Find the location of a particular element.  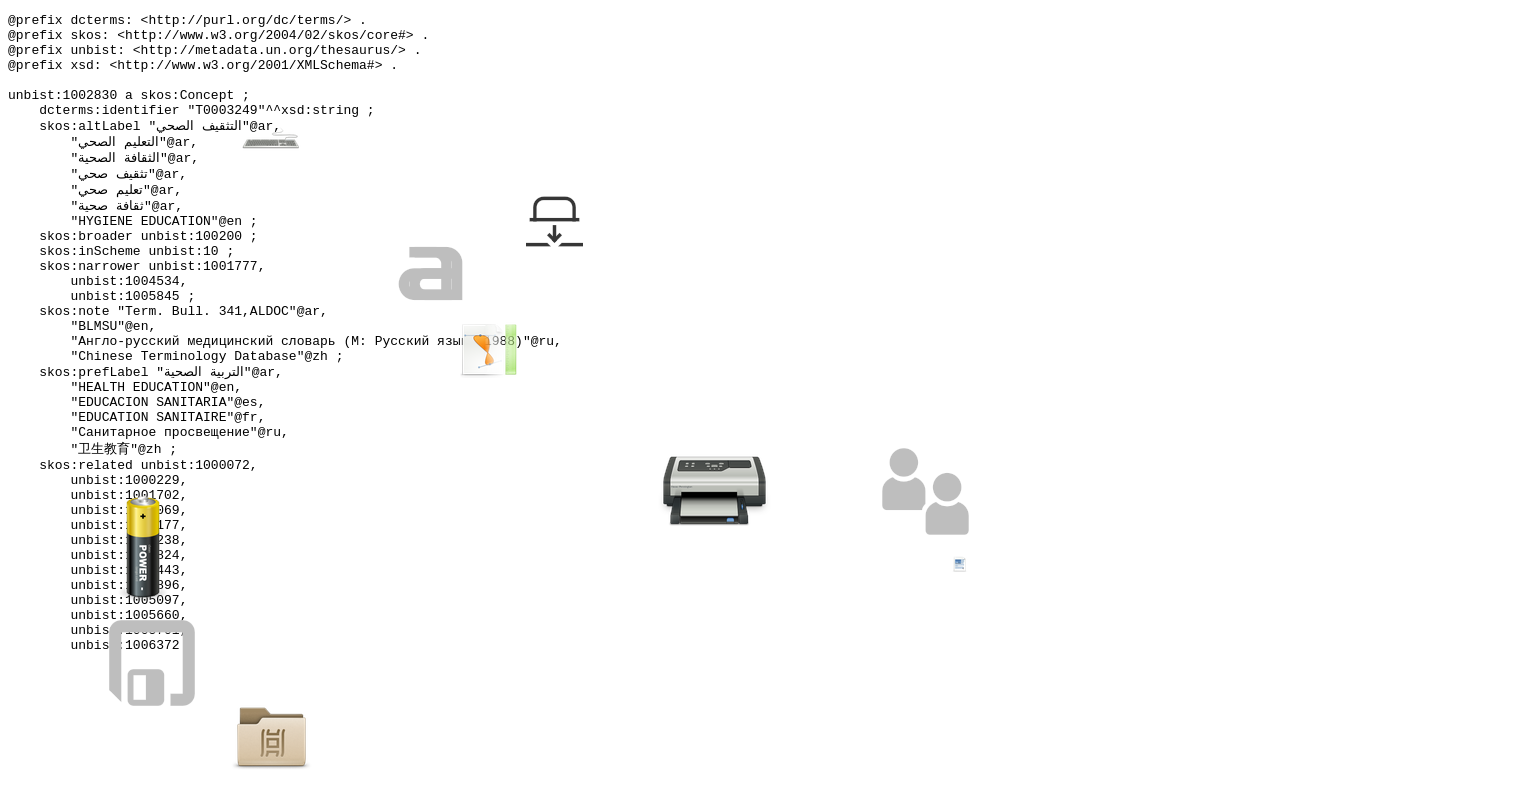

minimize window to dock is located at coordinates (554, 221).